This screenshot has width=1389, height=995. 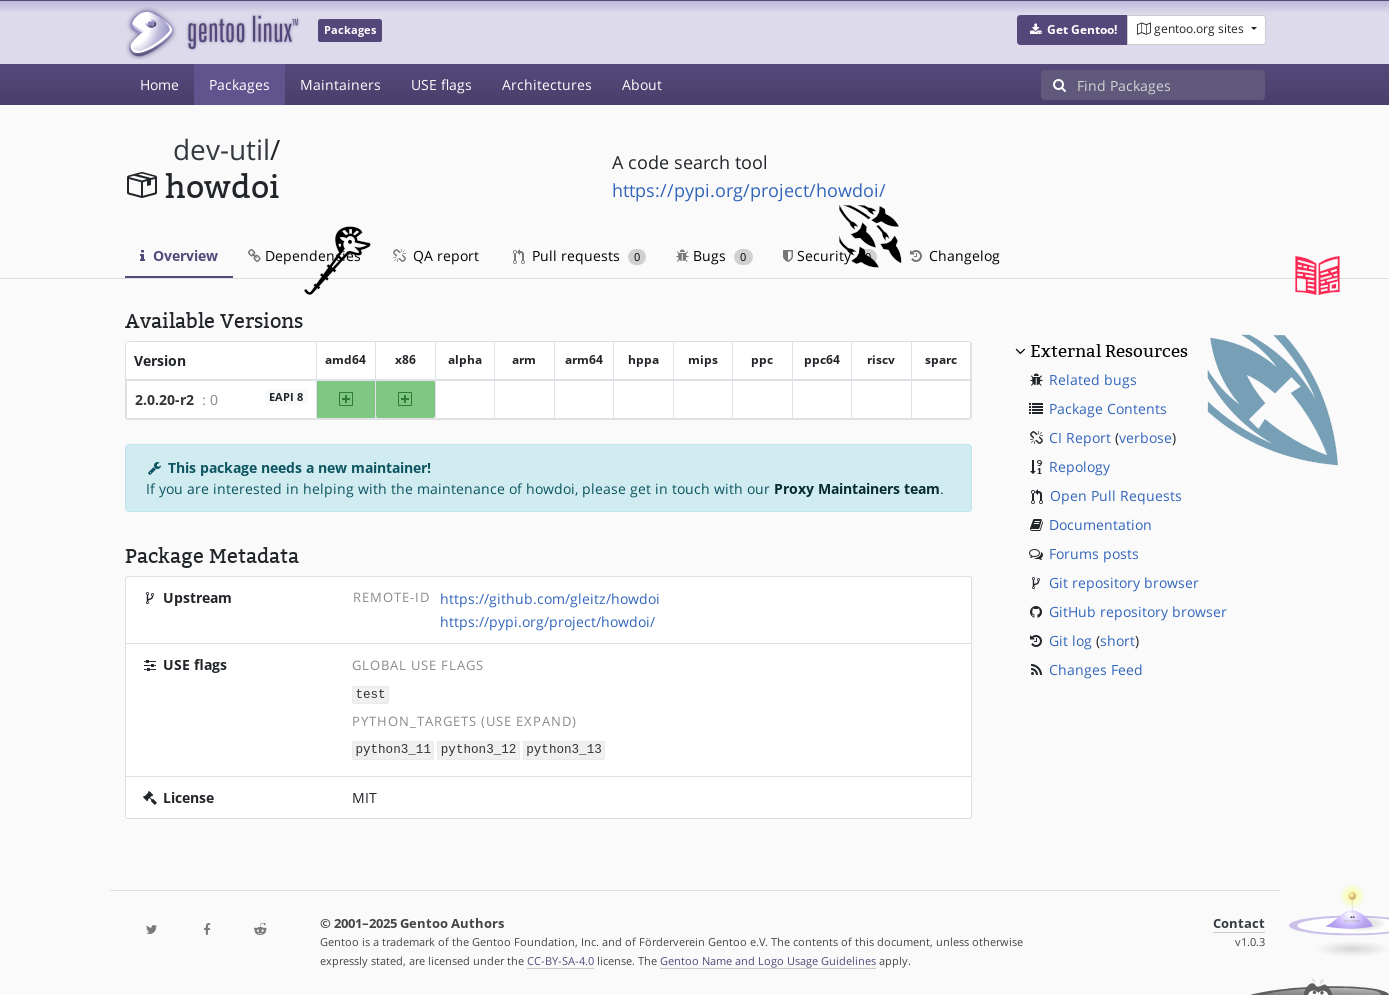 What do you see at coordinates (1317, 275) in the screenshot?
I see `view news and articles` at bounding box center [1317, 275].